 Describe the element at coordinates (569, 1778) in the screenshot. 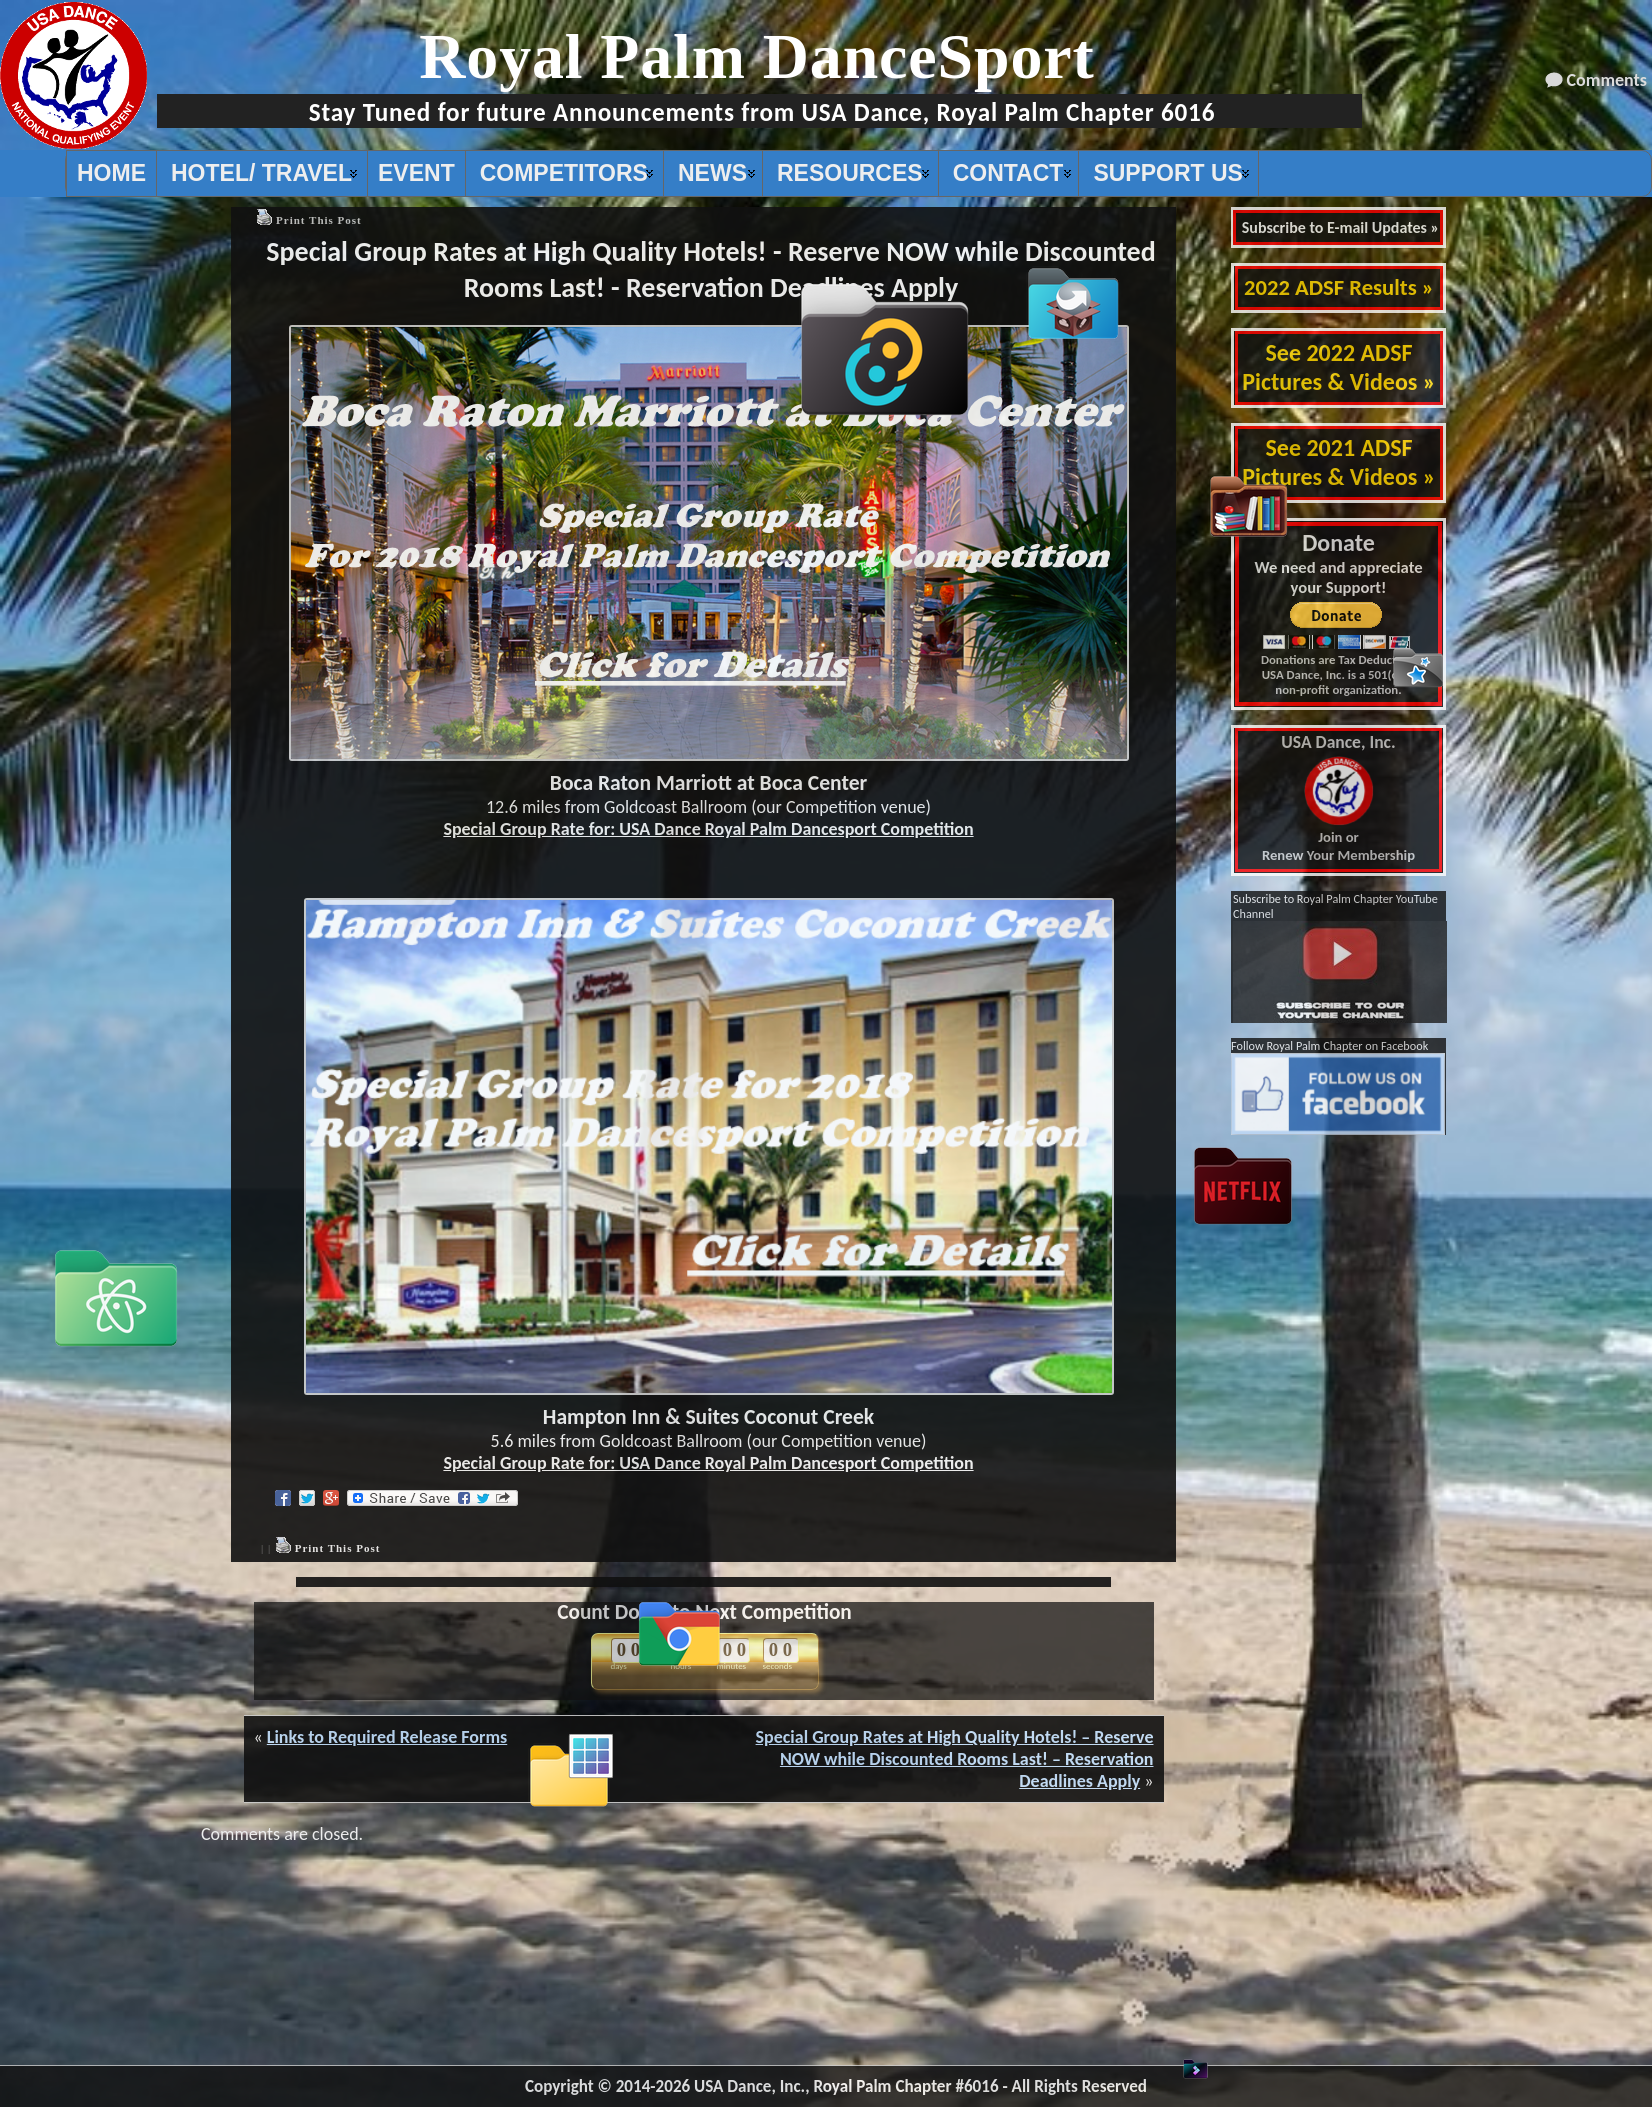

I see `access folder settings and preferences` at that location.